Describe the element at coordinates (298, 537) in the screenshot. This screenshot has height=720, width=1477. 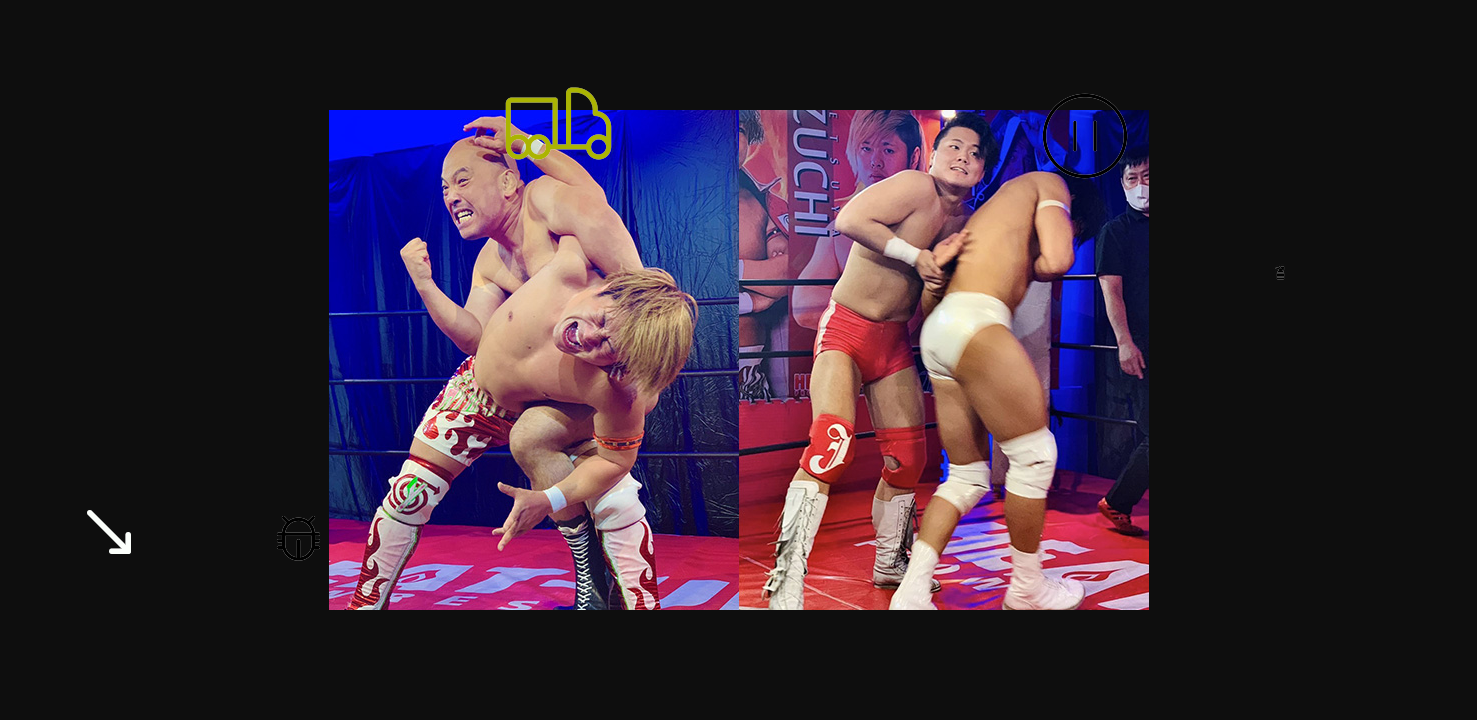
I see `report a bug or issue` at that location.